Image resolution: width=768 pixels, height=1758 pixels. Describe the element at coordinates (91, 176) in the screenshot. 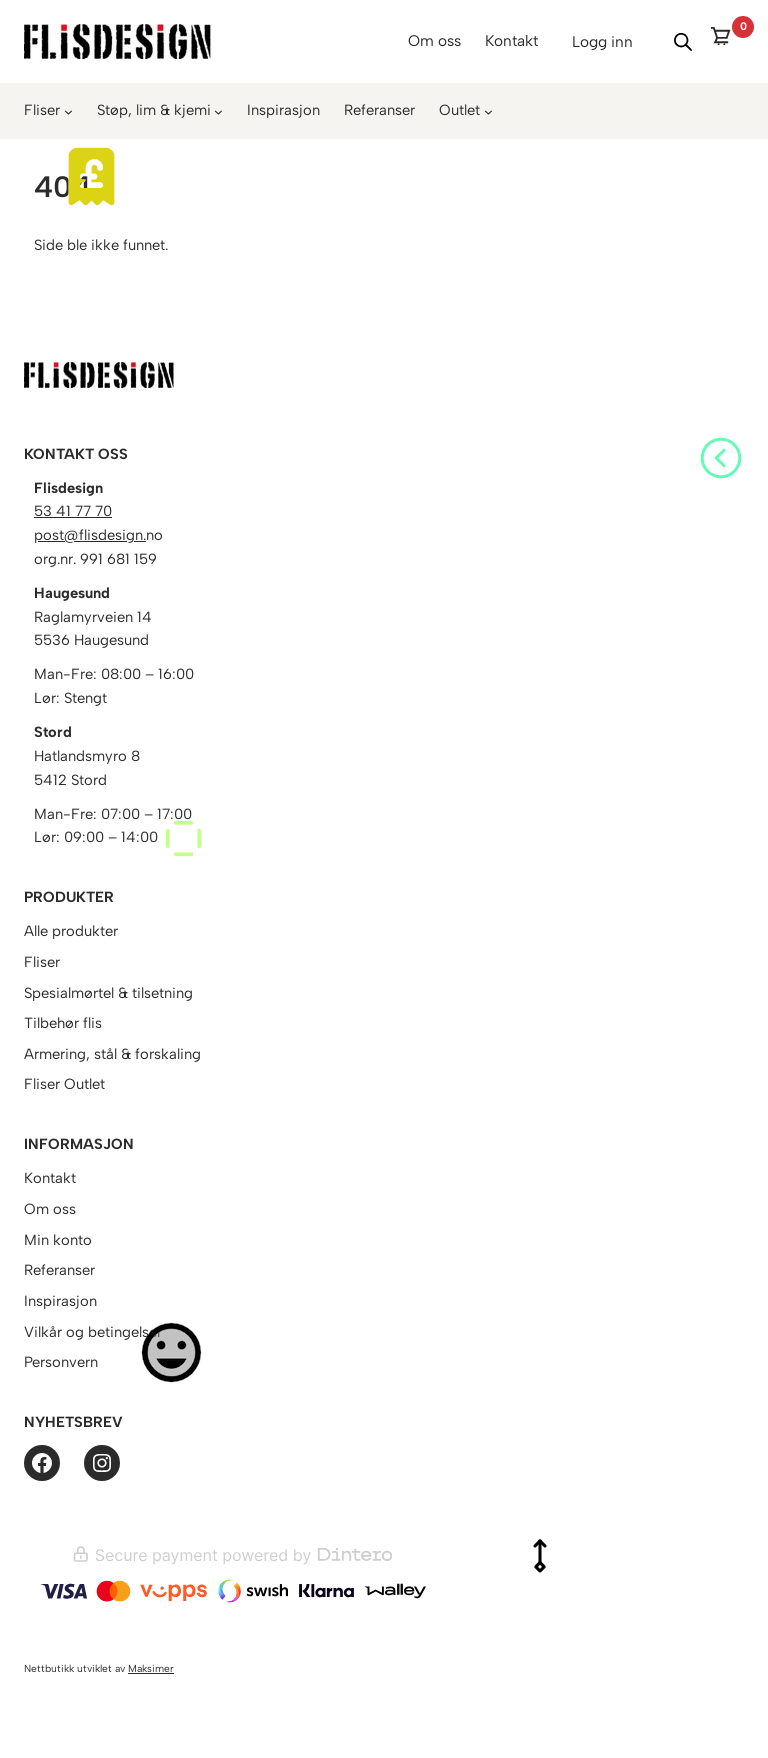

I see `view receipt or transaction in British pounds` at that location.